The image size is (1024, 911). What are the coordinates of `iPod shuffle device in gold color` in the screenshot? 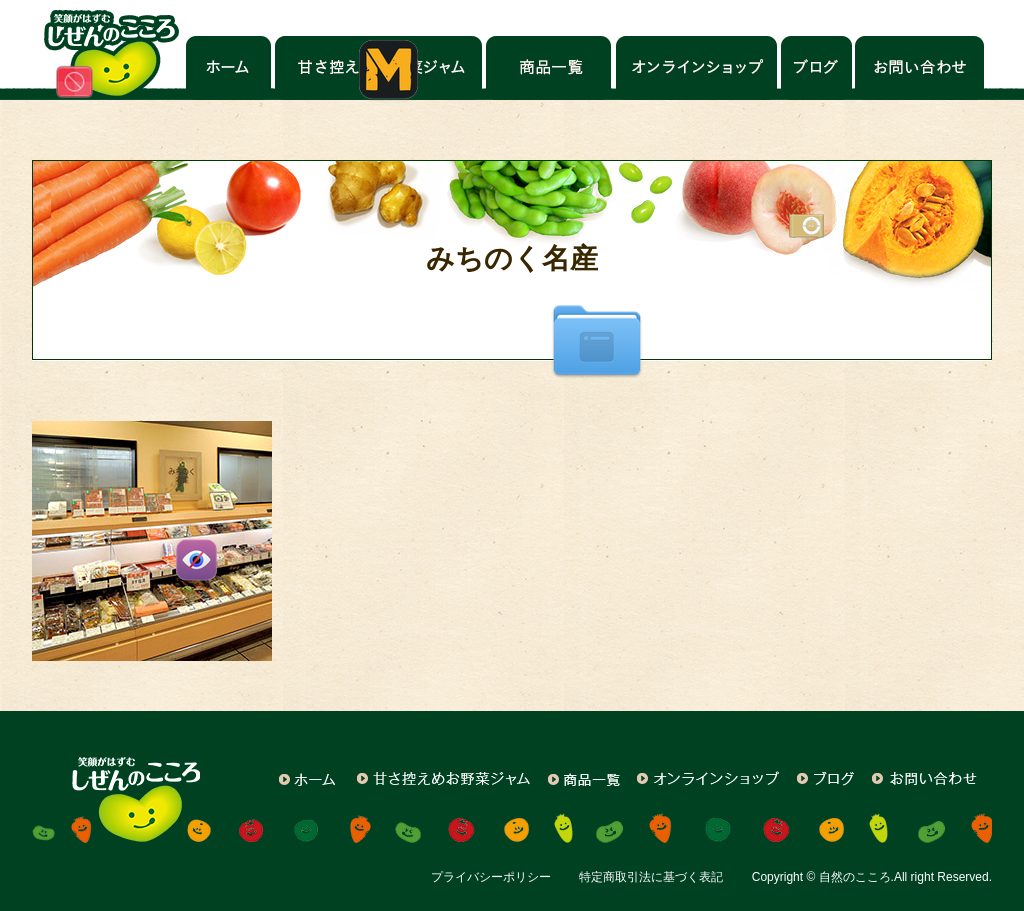 It's located at (806, 219).